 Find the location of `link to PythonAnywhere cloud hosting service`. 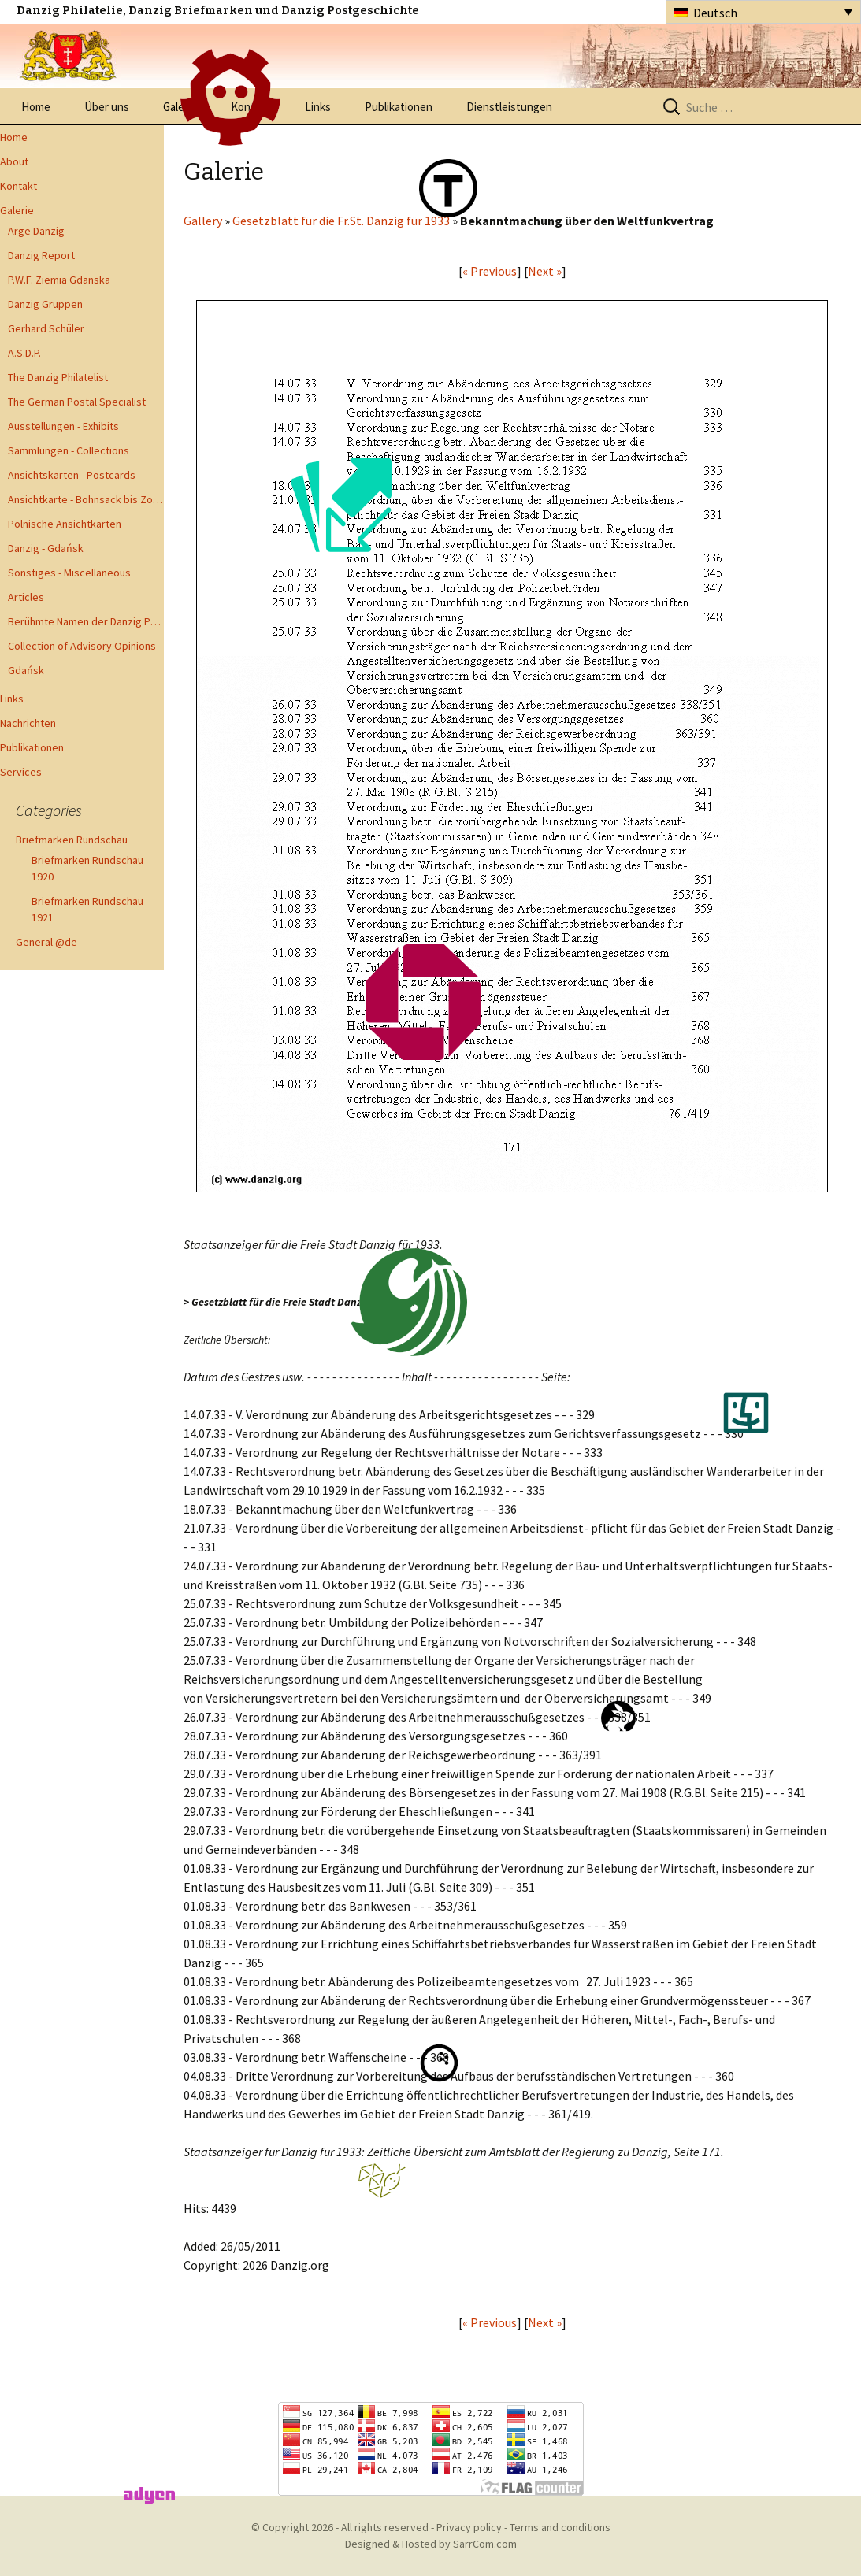

link to PythonAnywhere cloud hosting service is located at coordinates (382, 2181).